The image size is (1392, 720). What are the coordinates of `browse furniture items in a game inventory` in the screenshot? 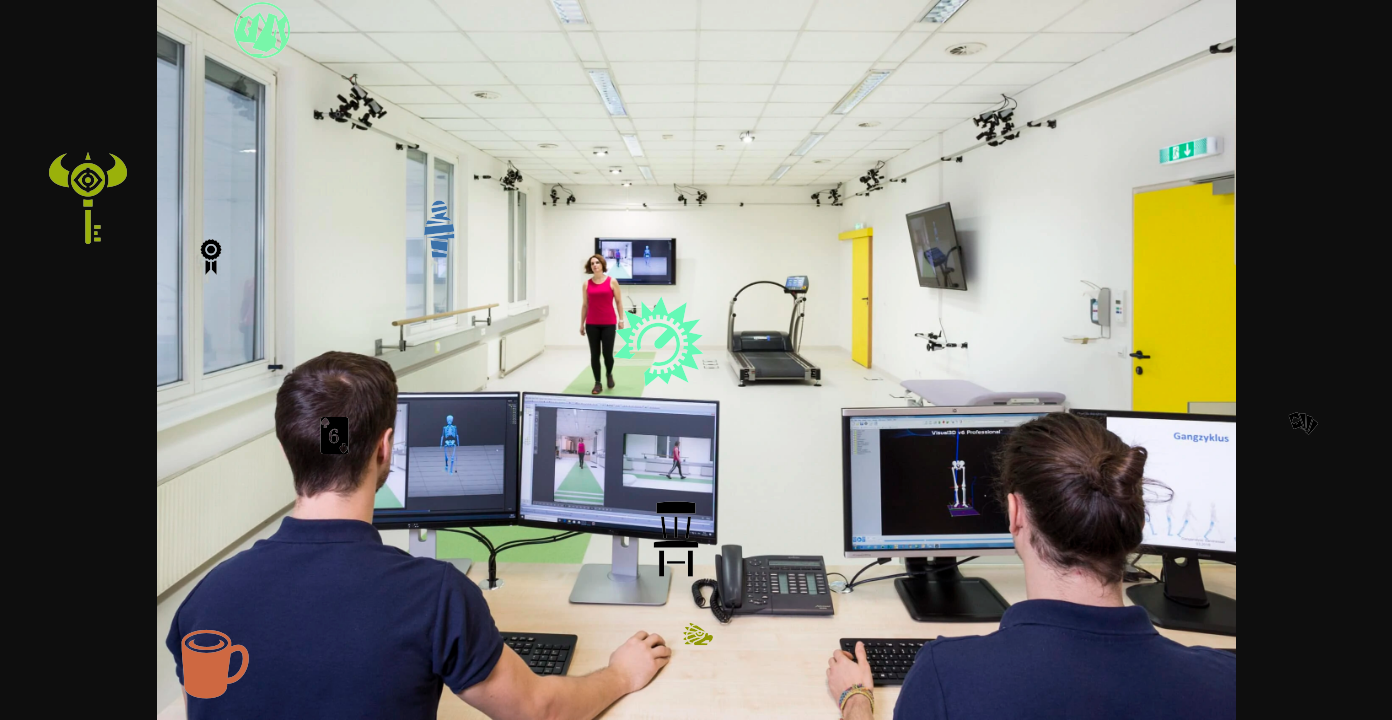 It's located at (676, 539).